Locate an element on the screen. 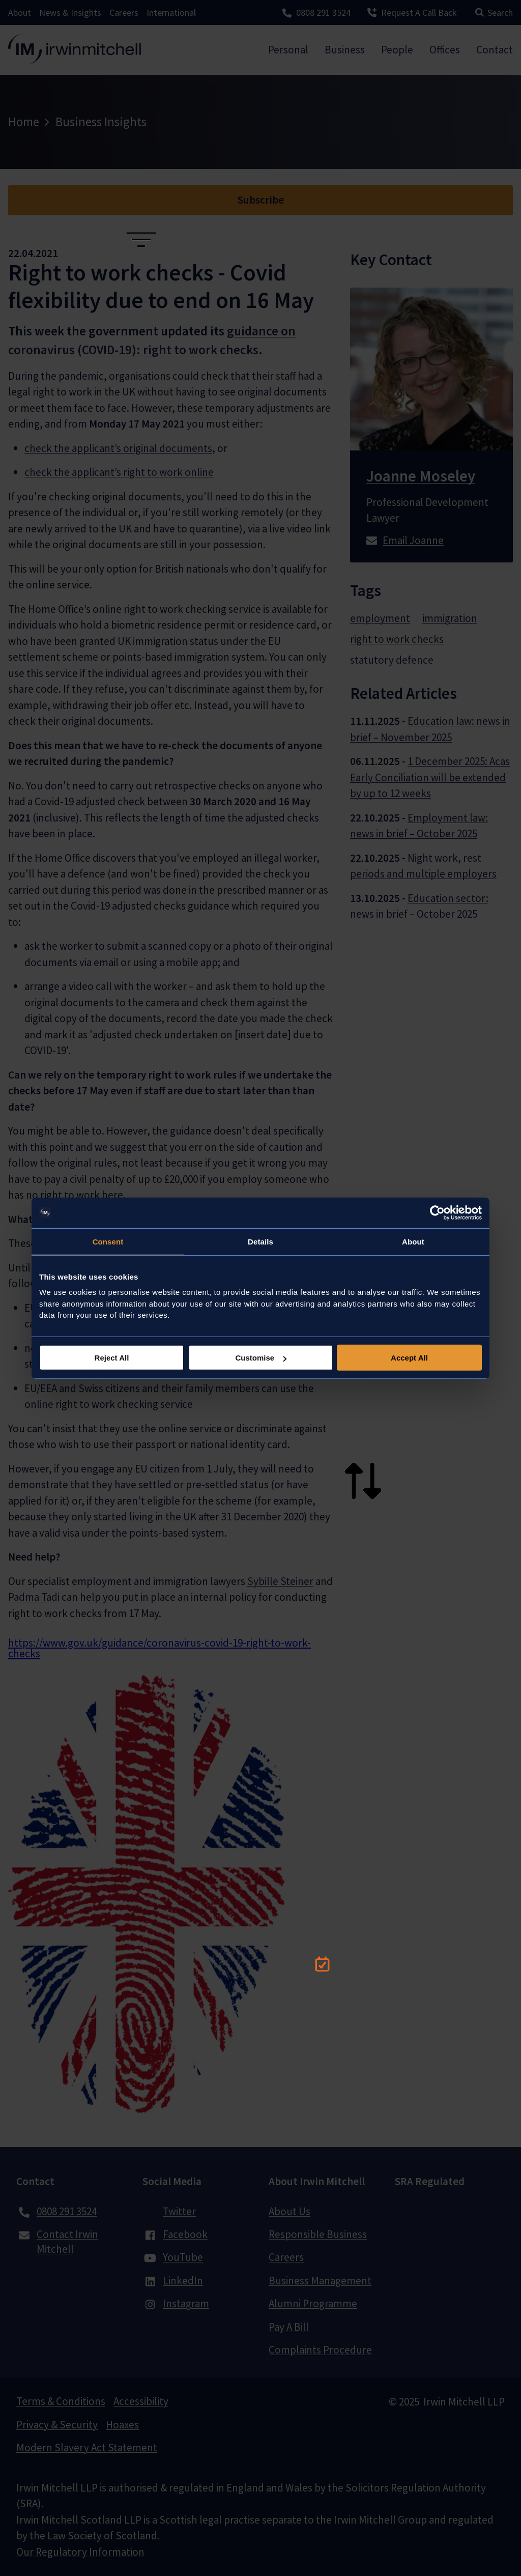 Image resolution: width=521 pixels, height=2576 pixels. confirm or complete a scheduled event is located at coordinates (322, 1964).